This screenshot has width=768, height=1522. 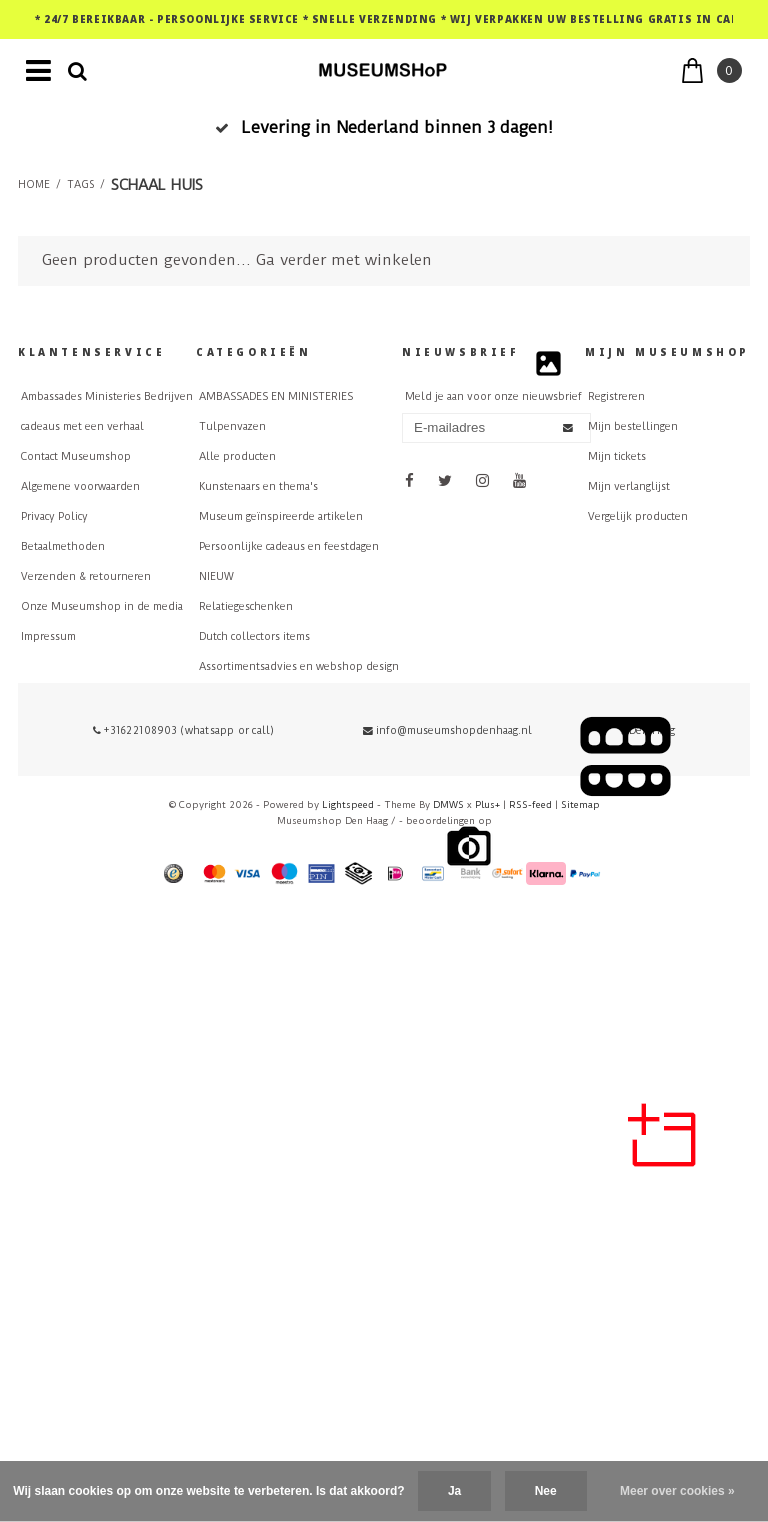 What do you see at coordinates (625, 756) in the screenshot?
I see `access dental or oral health features` at bounding box center [625, 756].